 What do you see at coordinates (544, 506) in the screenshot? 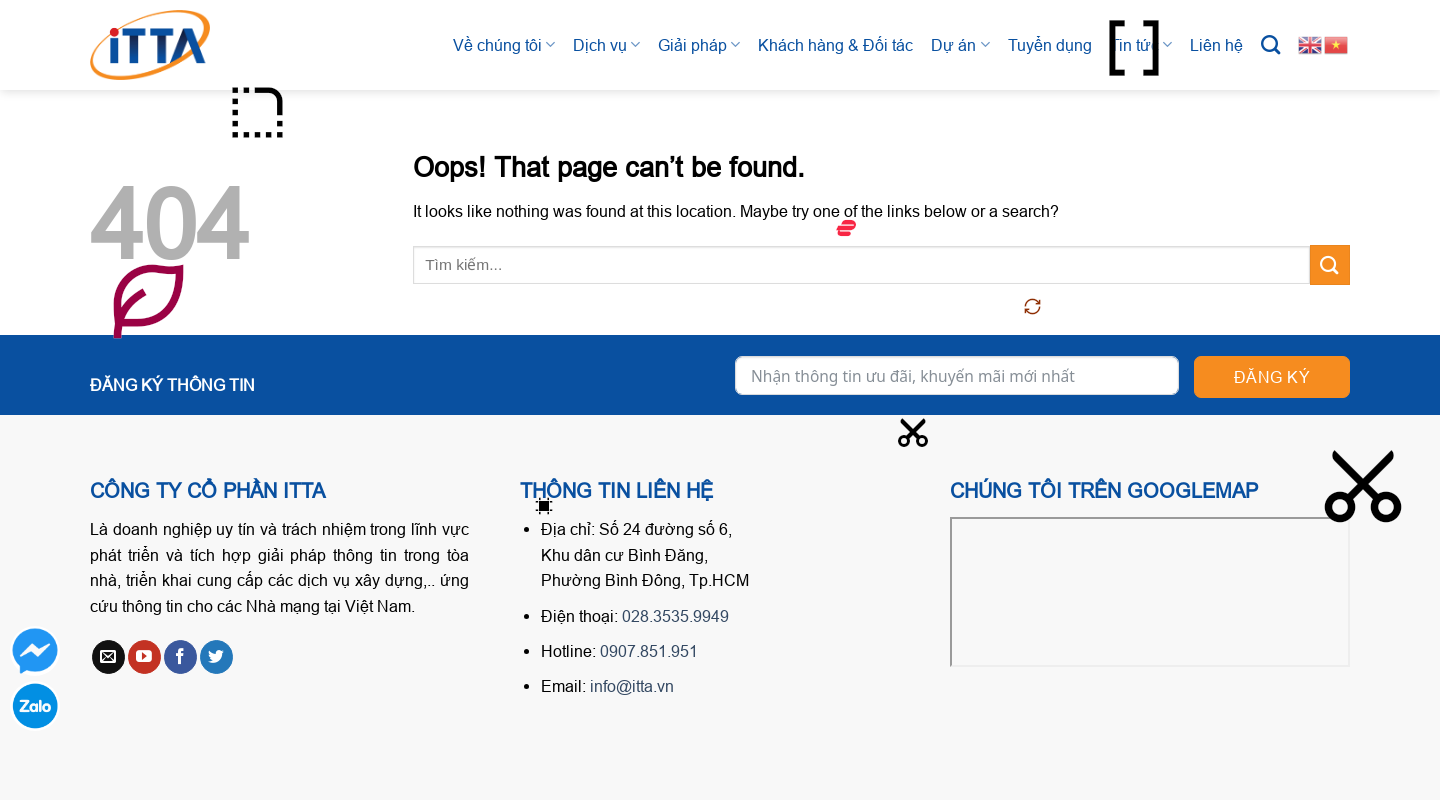
I see `select or edit an artboard` at bounding box center [544, 506].